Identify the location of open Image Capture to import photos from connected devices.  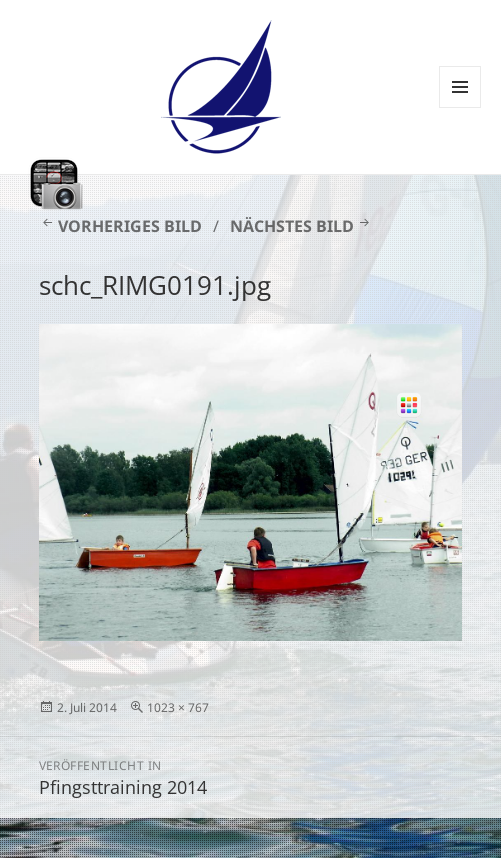
(54, 183).